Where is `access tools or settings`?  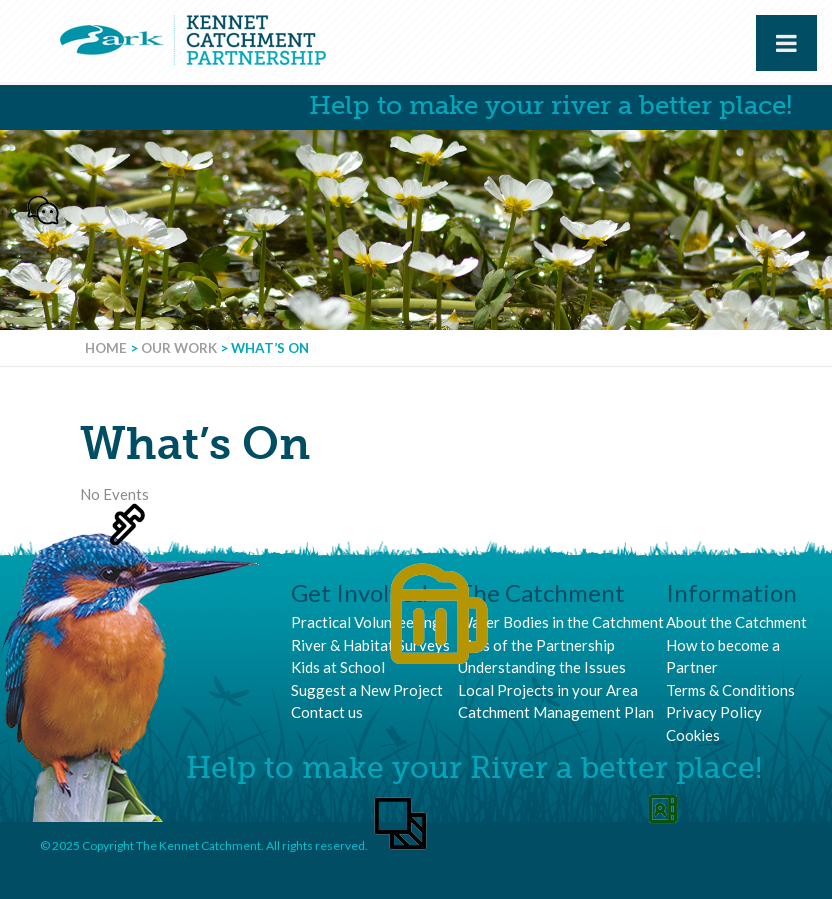 access tools or settings is located at coordinates (127, 525).